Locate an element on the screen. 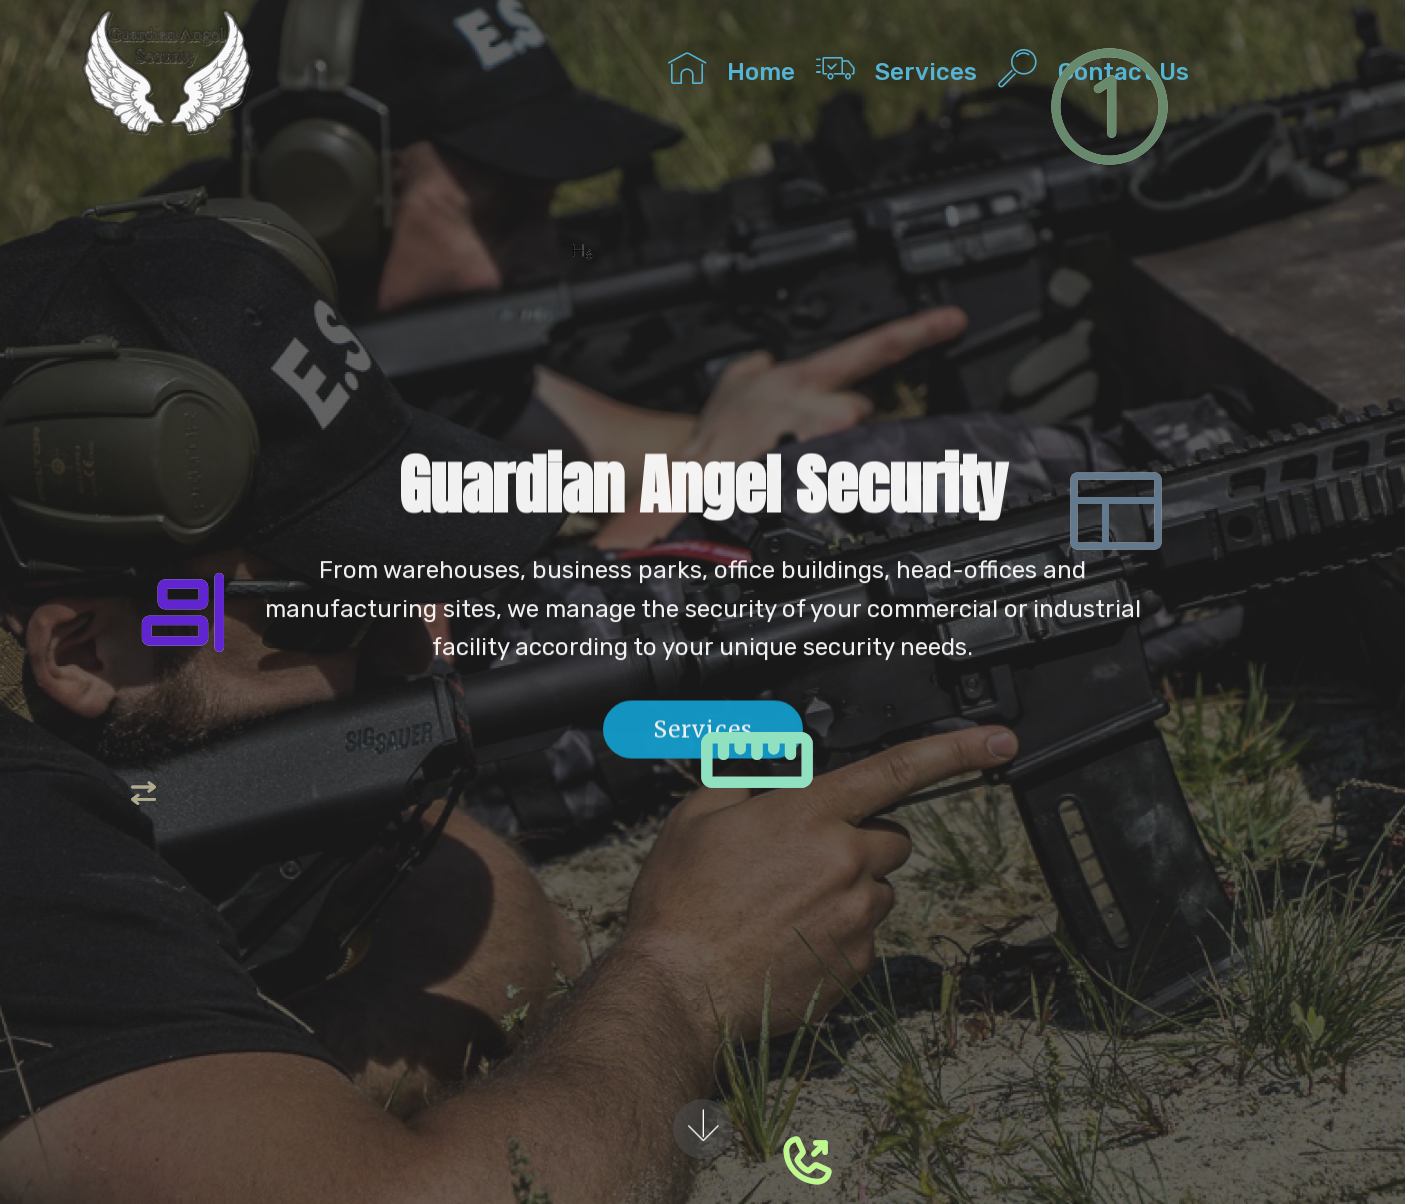 The height and width of the screenshot is (1204, 1405). align text to the right is located at coordinates (184, 612).